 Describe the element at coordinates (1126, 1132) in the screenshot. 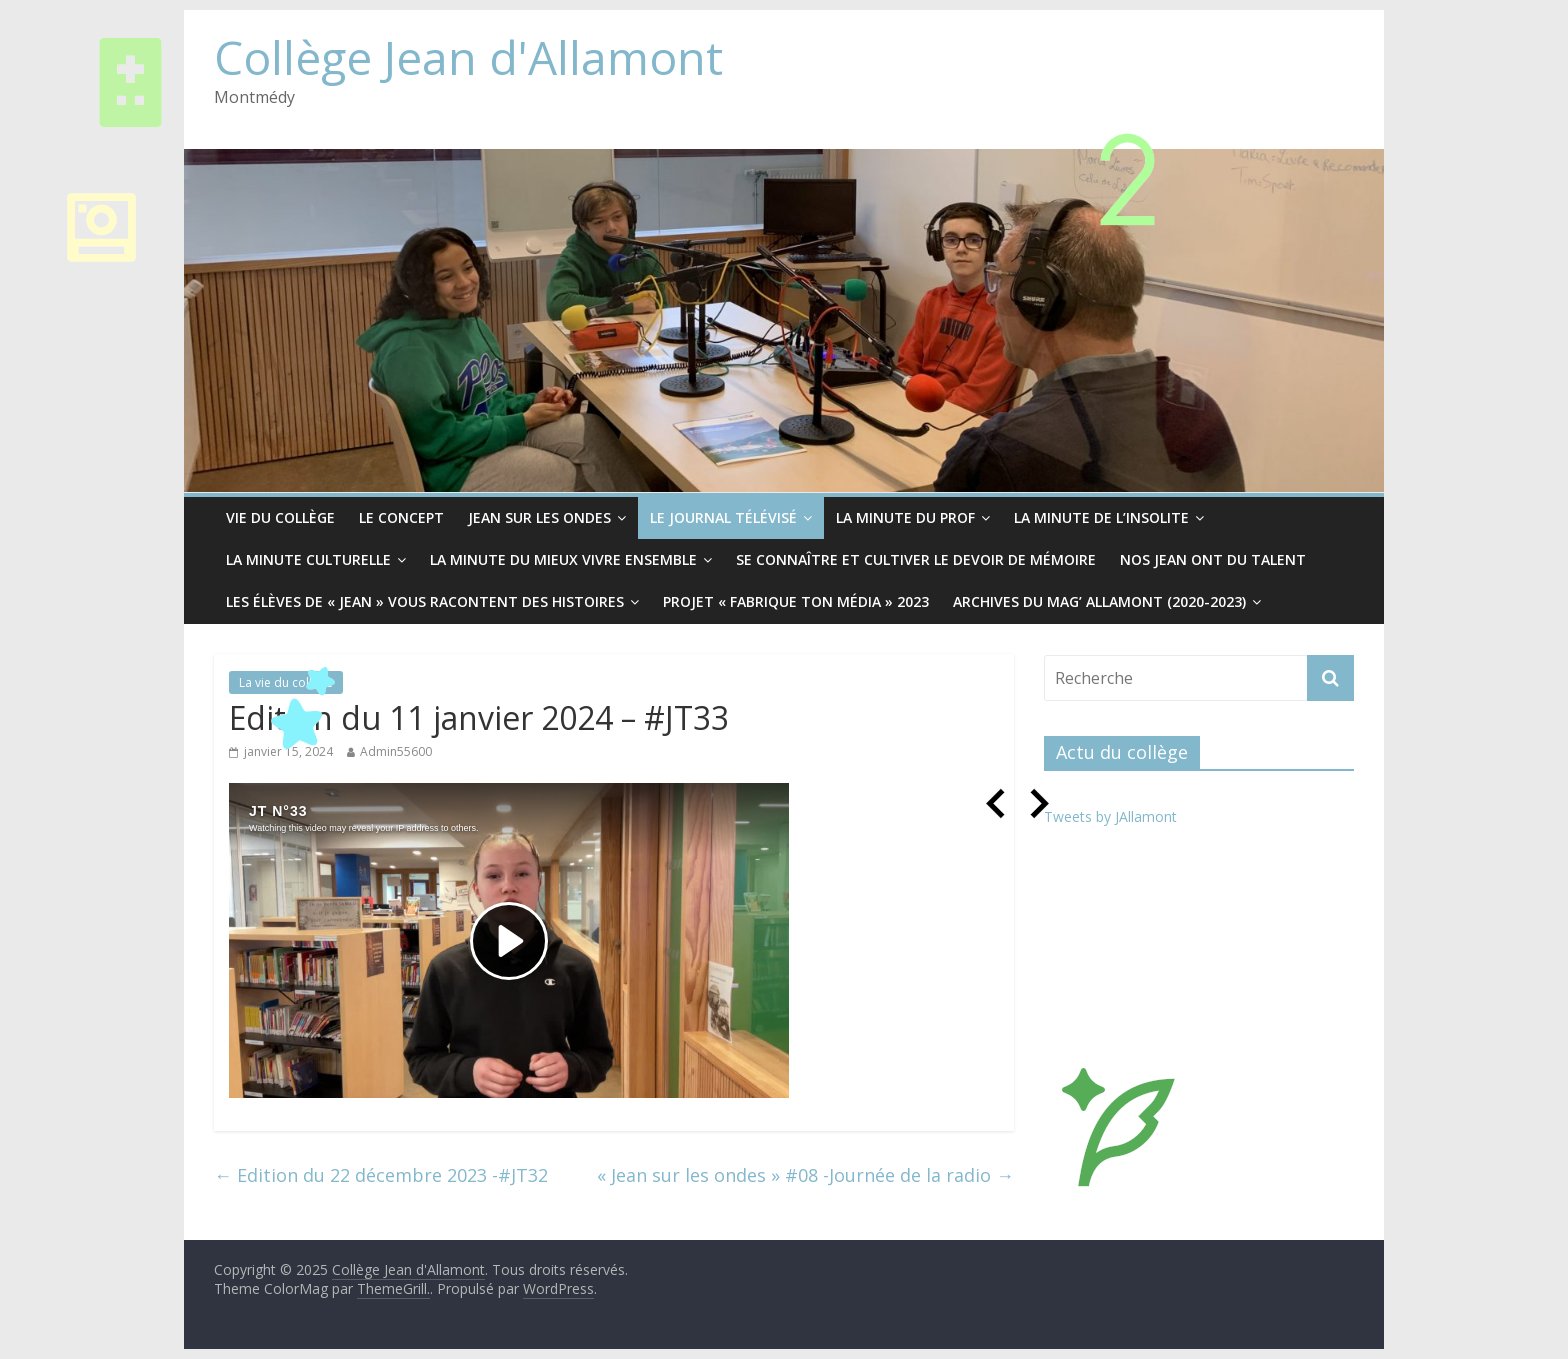

I see `compose with AI writing assistance` at that location.